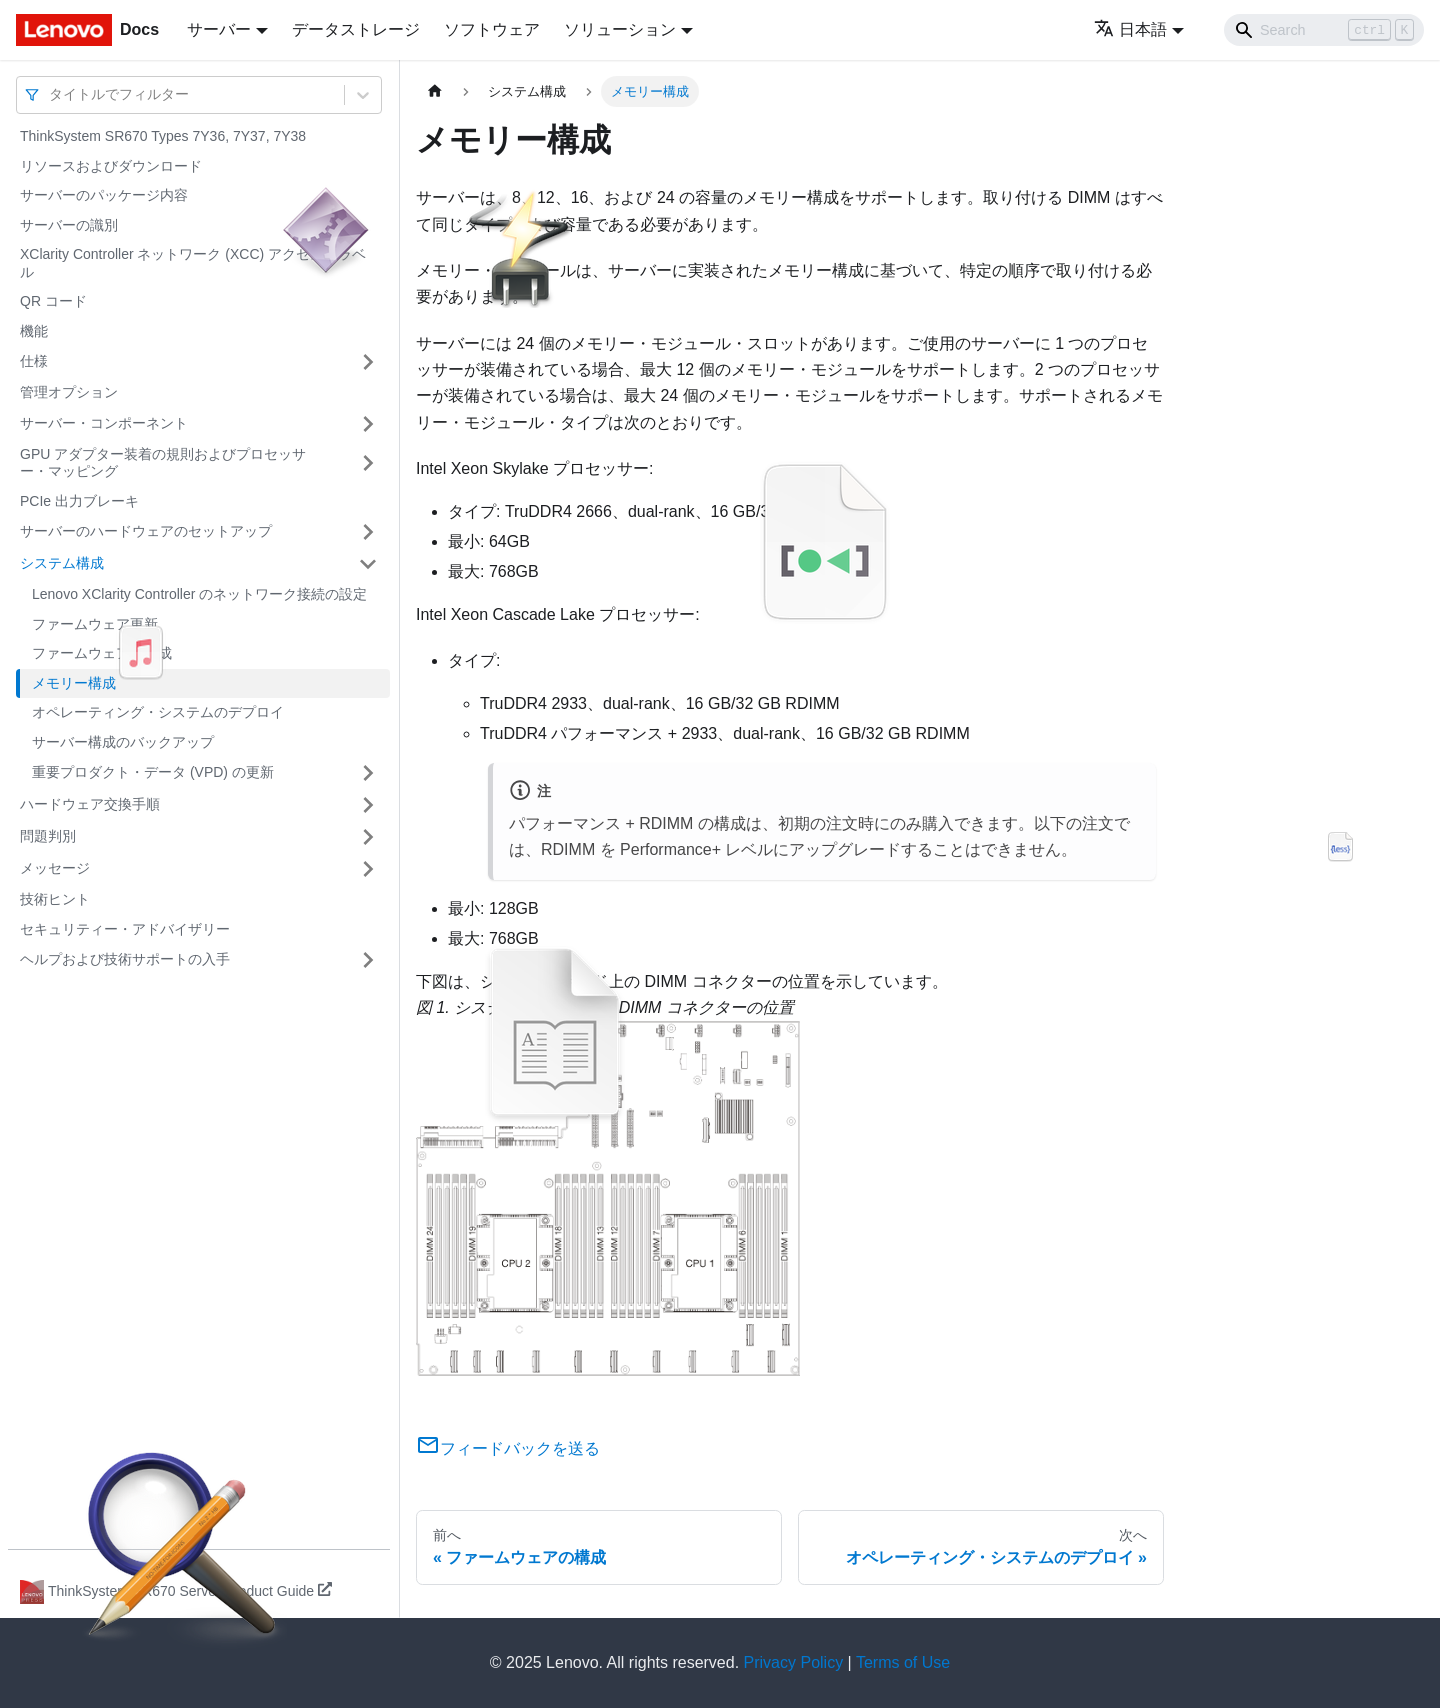  What do you see at coordinates (141, 652) in the screenshot?
I see `an audio file in your system` at bounding box center [141, 652].